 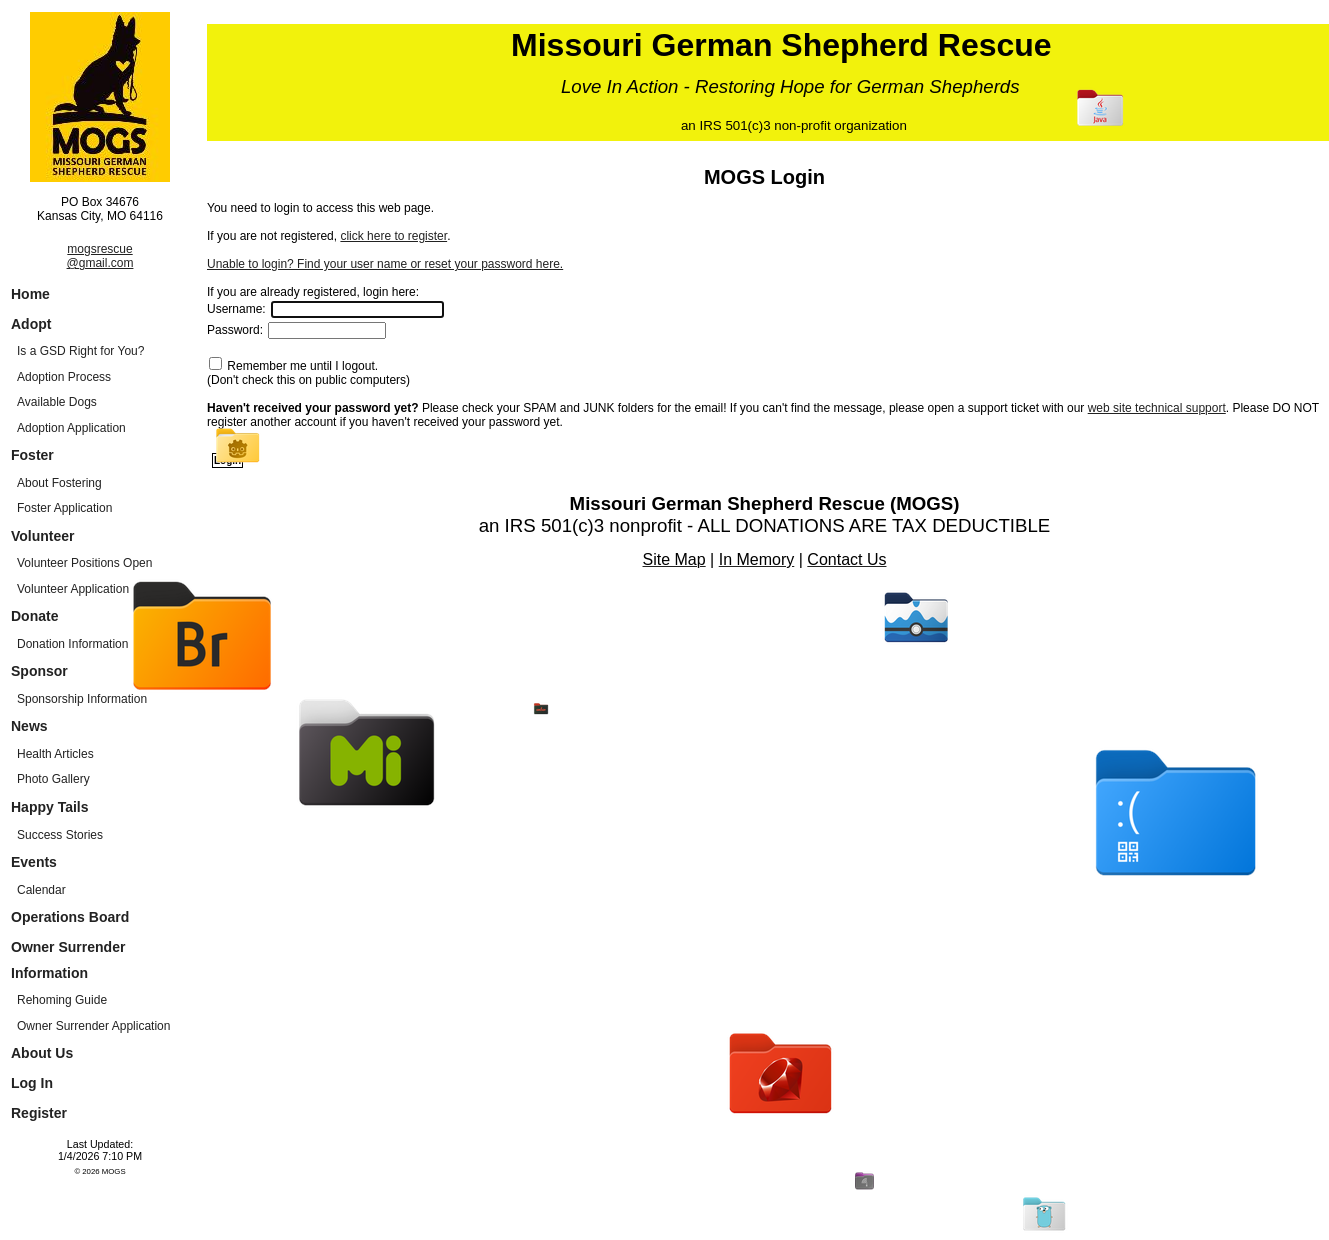 What do you see at coordinates (864, 1180) in the screenshot?
I see `folder synced with insync cloud service` at bounding box center [864, 1180].